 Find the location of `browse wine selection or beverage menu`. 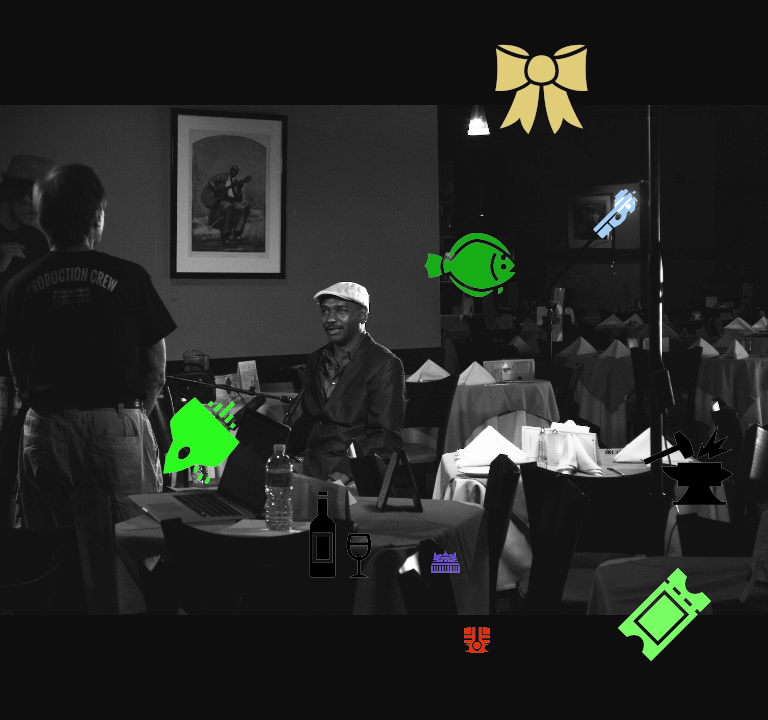

browse wine selection or beverage menu is located at coordinates (340, 533).